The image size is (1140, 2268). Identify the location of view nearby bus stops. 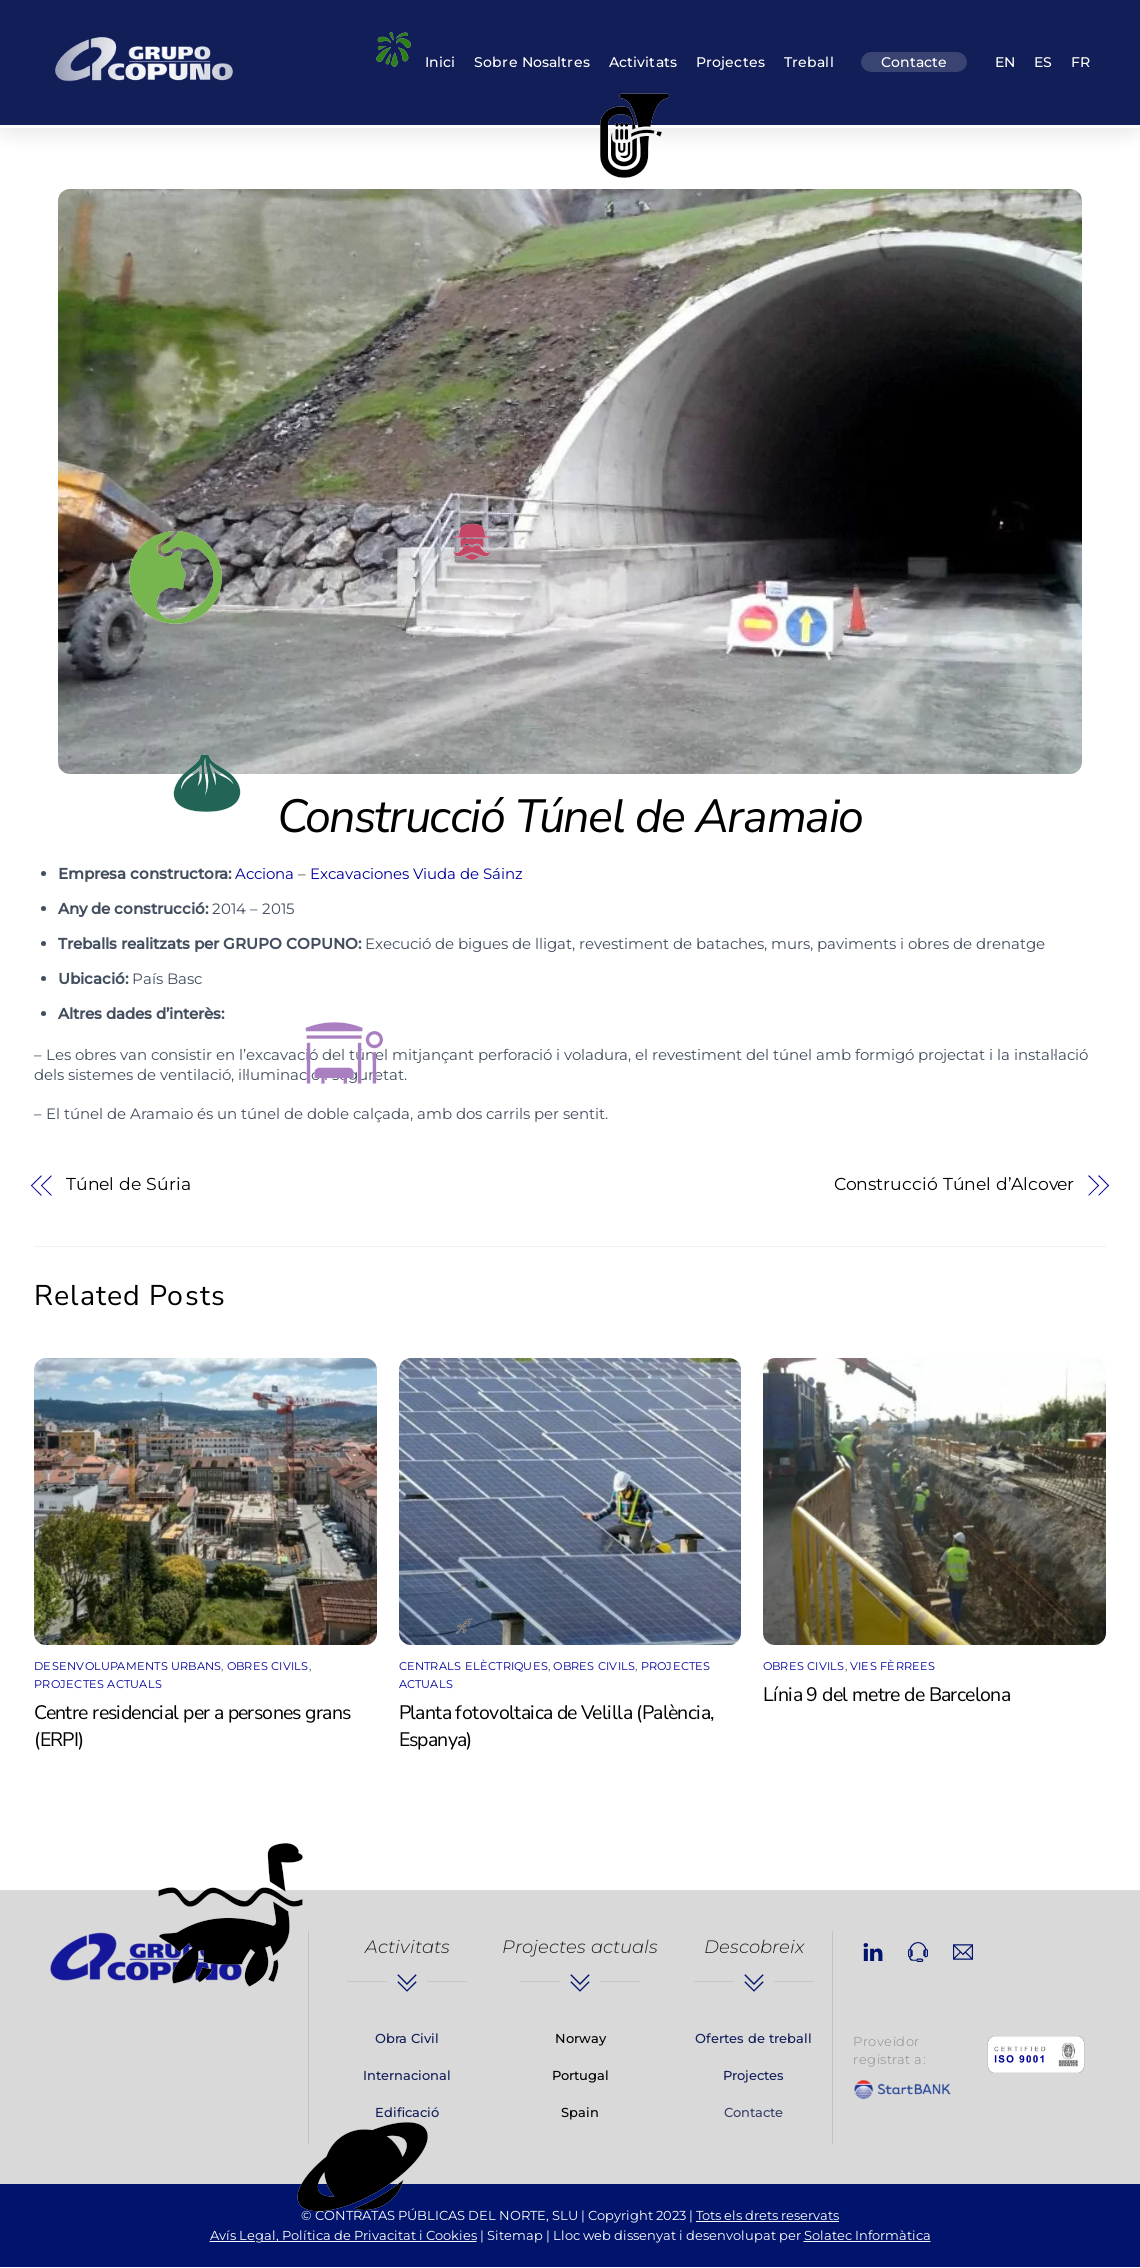
(344, 1053).